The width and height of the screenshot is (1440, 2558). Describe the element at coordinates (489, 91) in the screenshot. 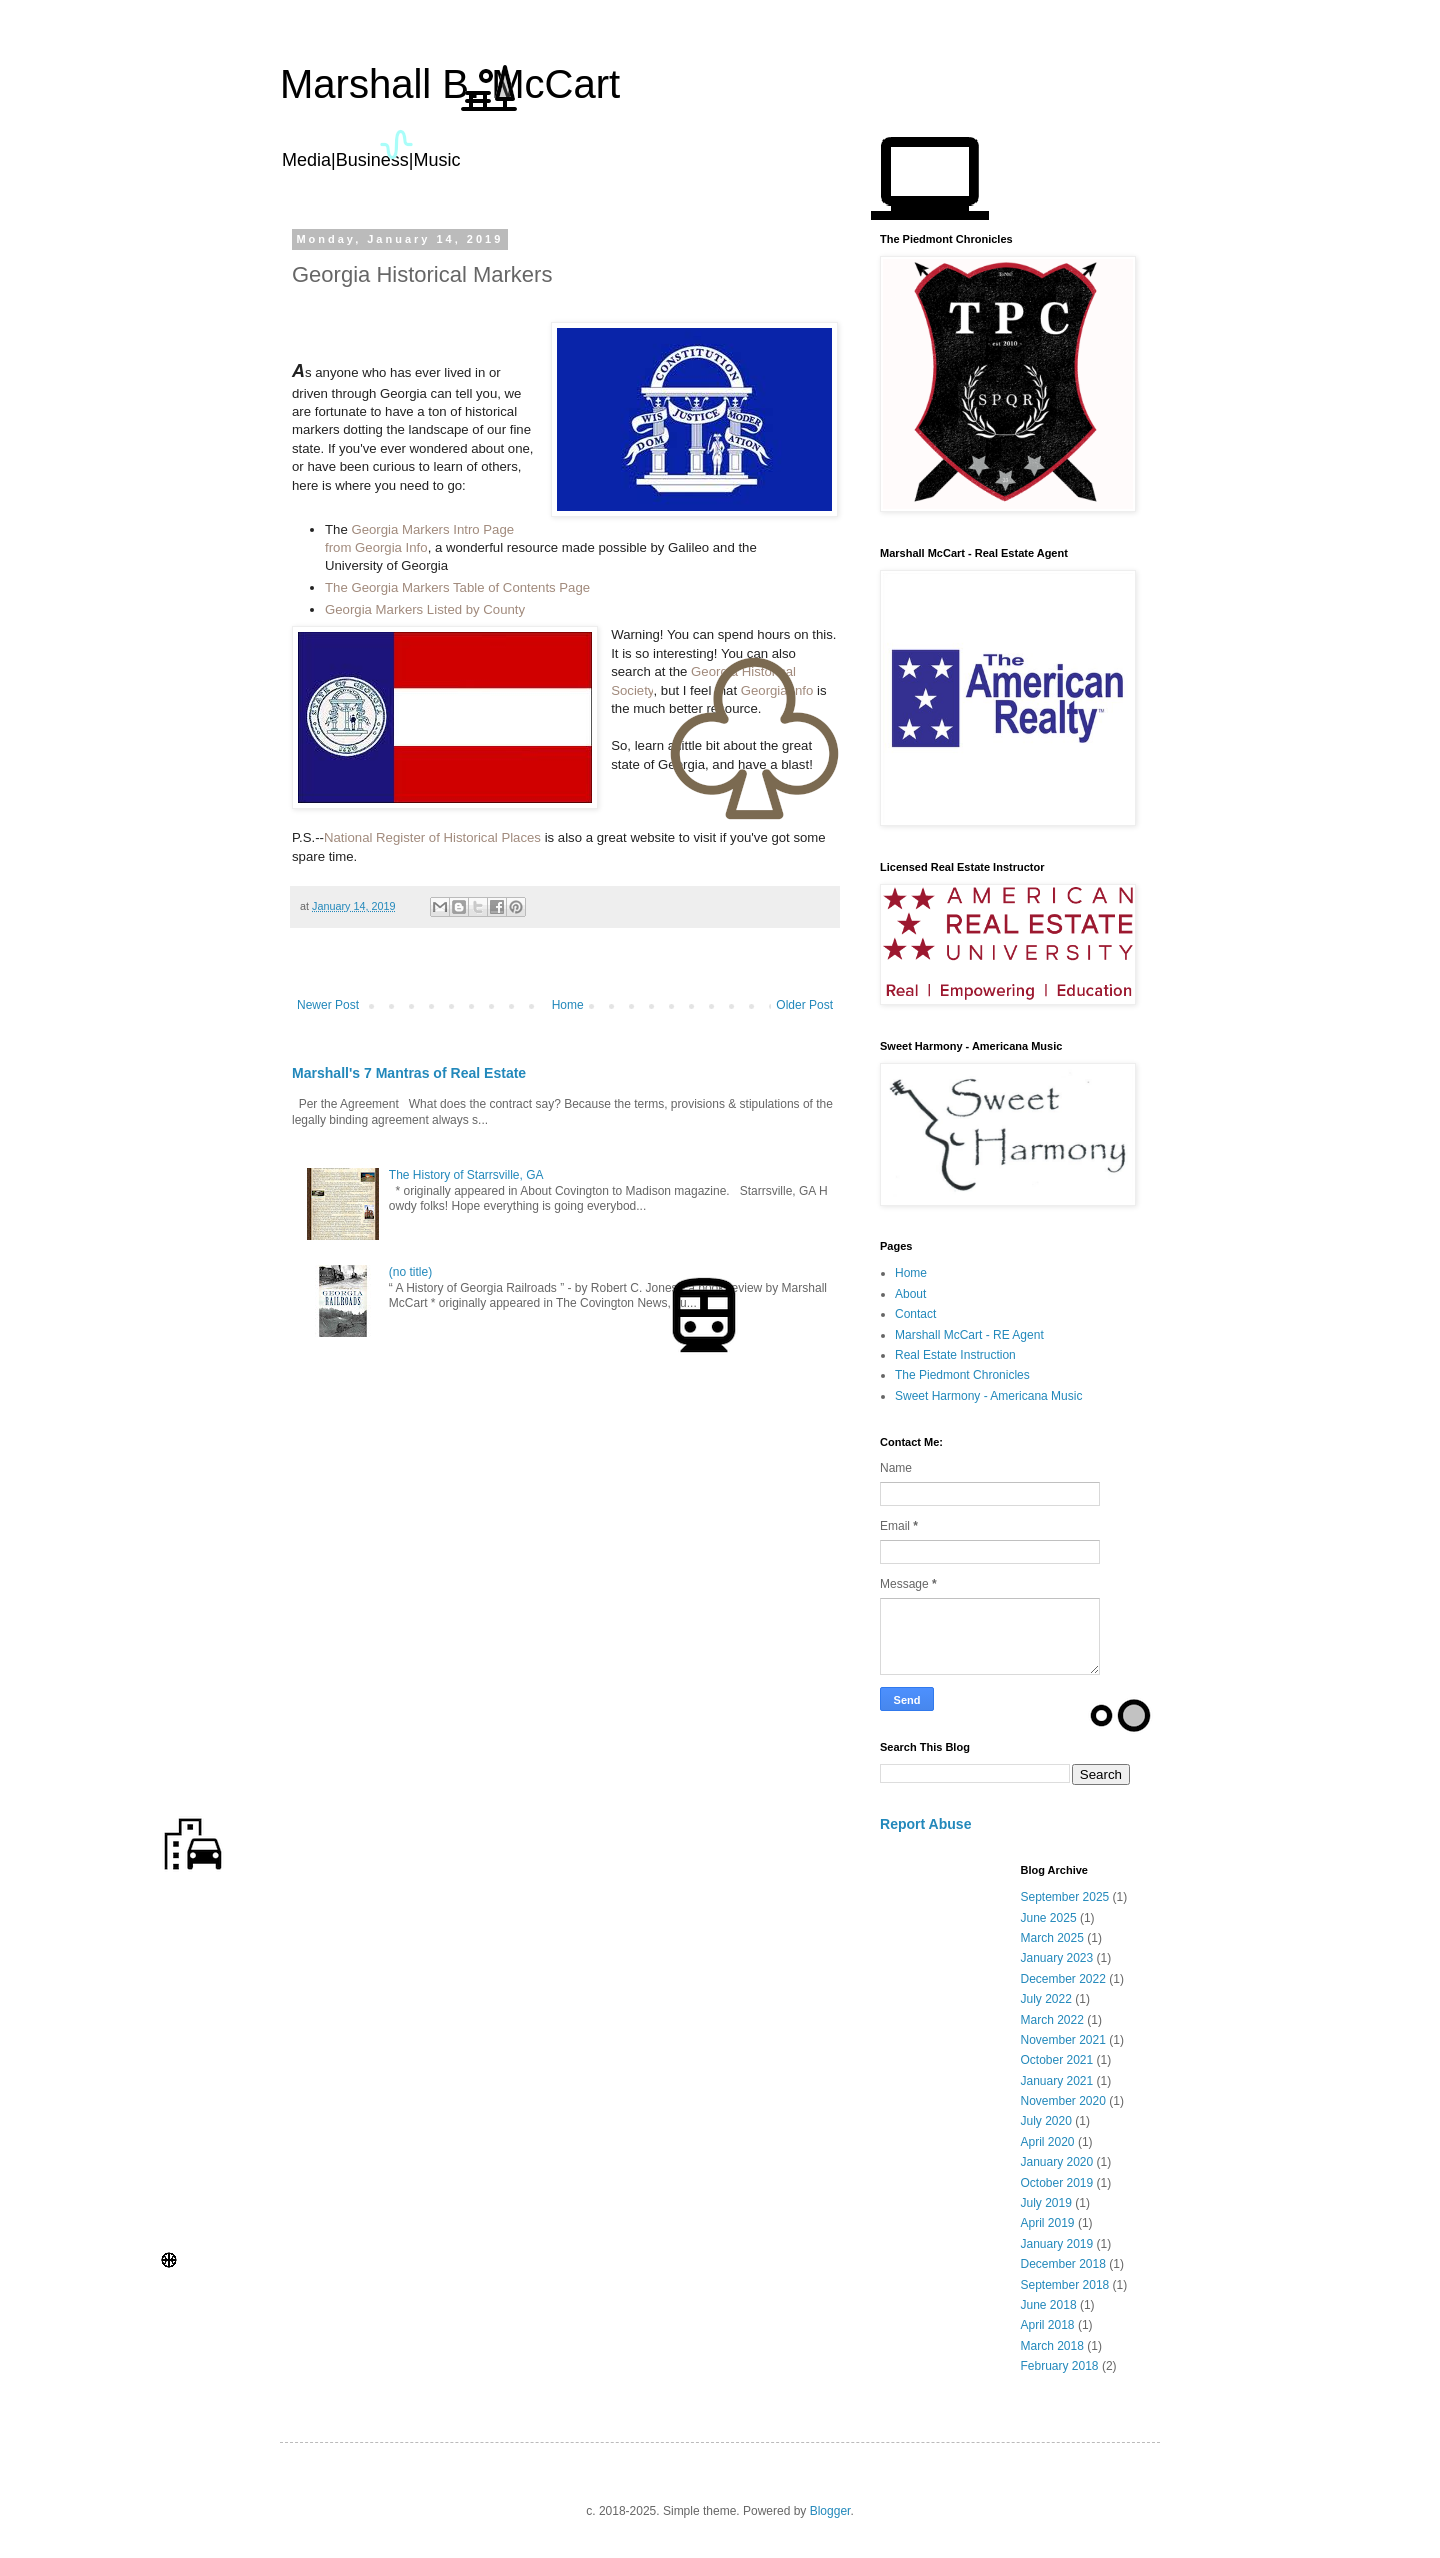

I see `view nearby parks or green spaces` at that location.